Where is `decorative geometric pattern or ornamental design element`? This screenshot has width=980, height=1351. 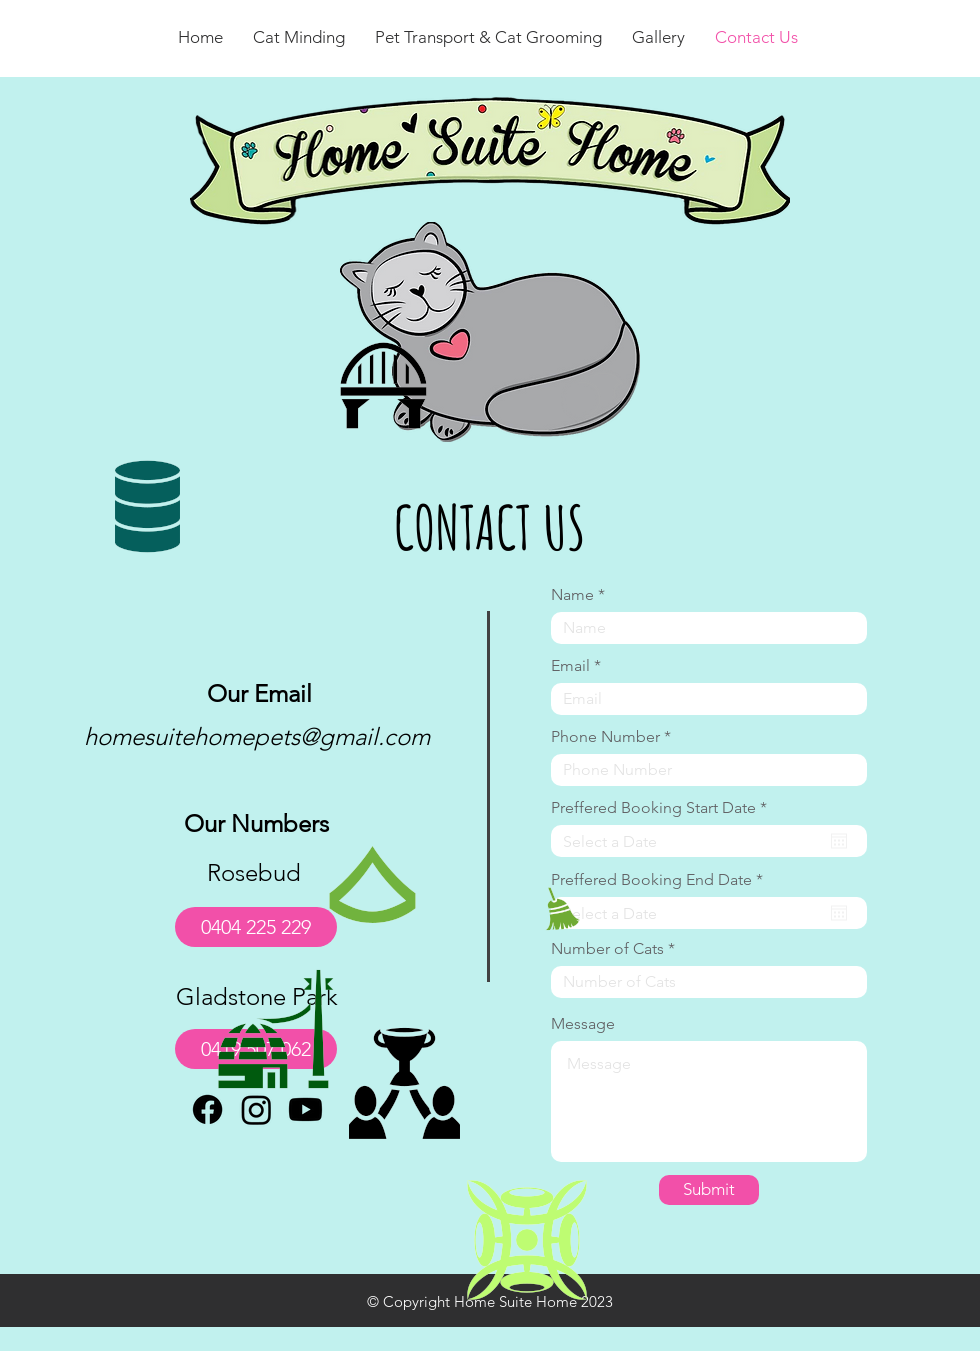
decorative geometric pattern or ornamental design element is located at coordinates (527, 1240).